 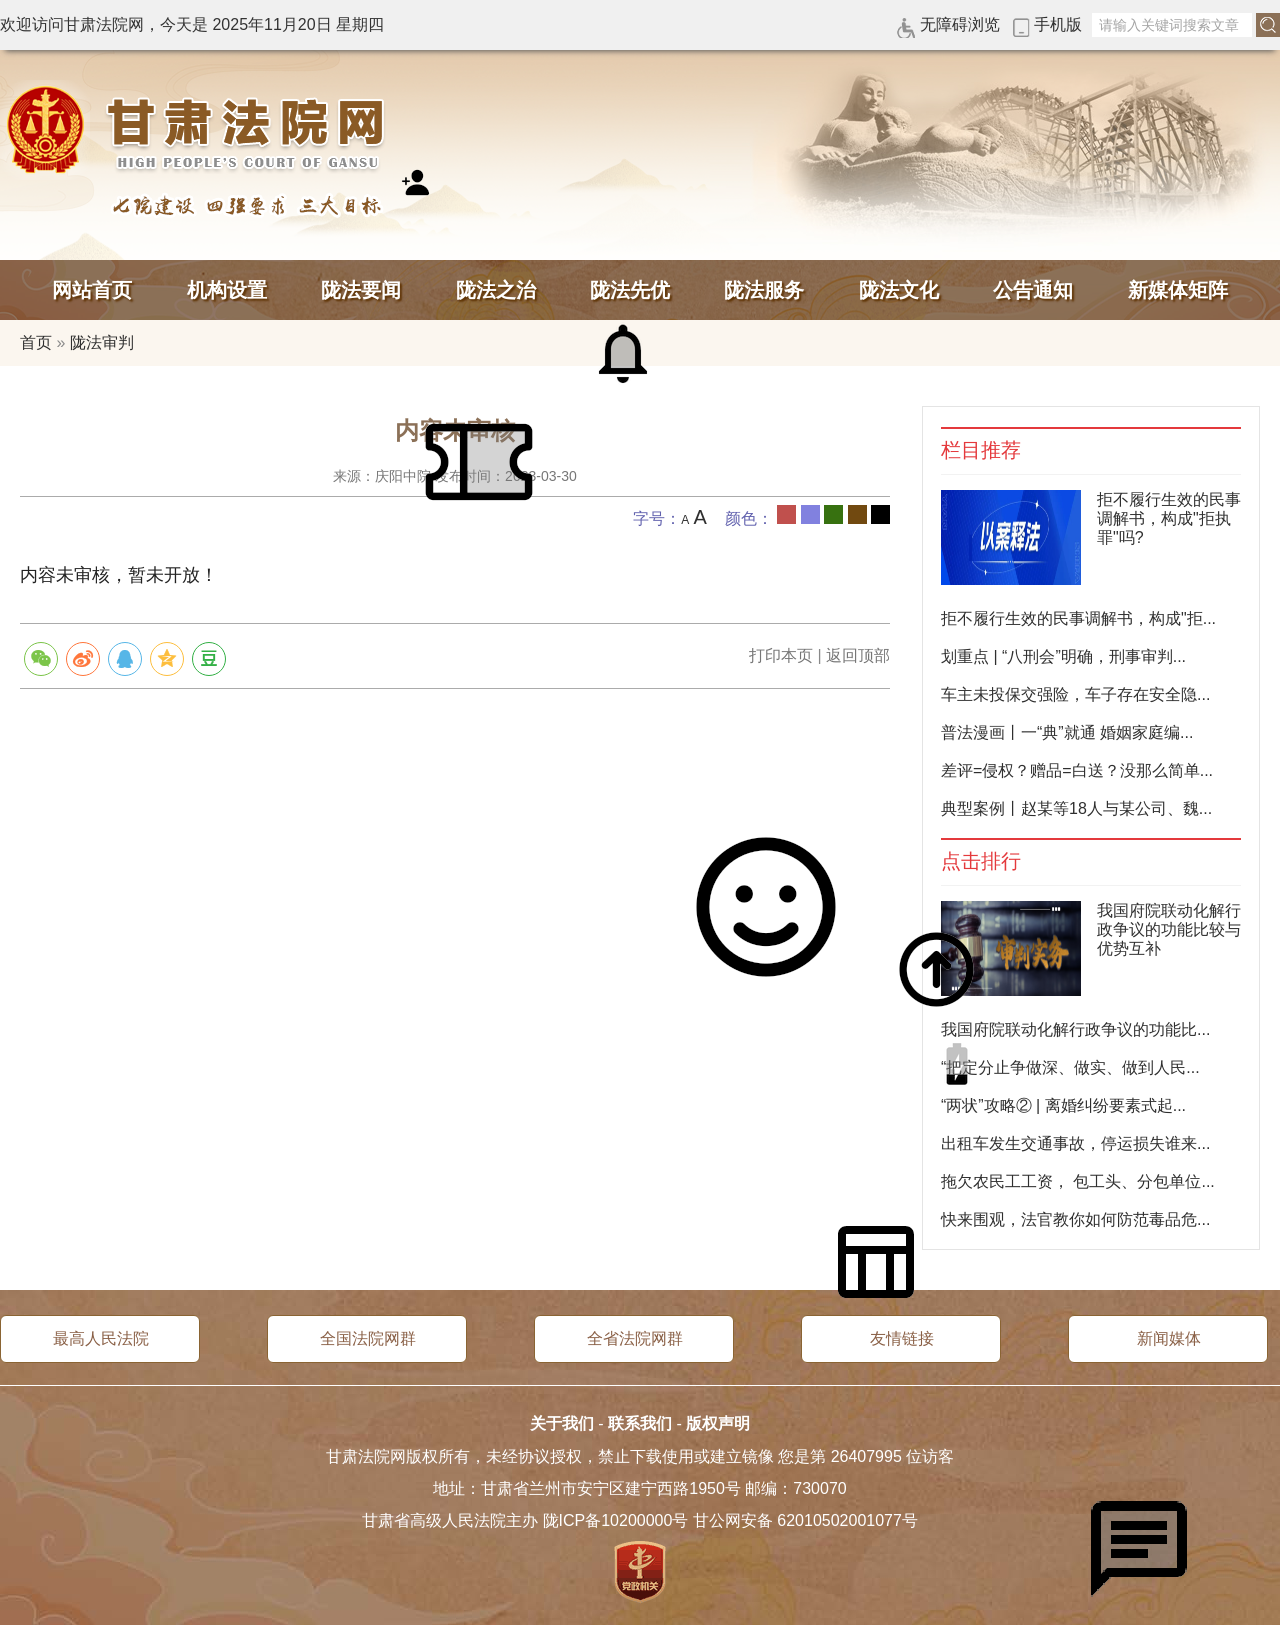 What do you see at coordinates (936, 969) in the screenshot?
I see `scroll to top of page` at bounding box center [936, 969].